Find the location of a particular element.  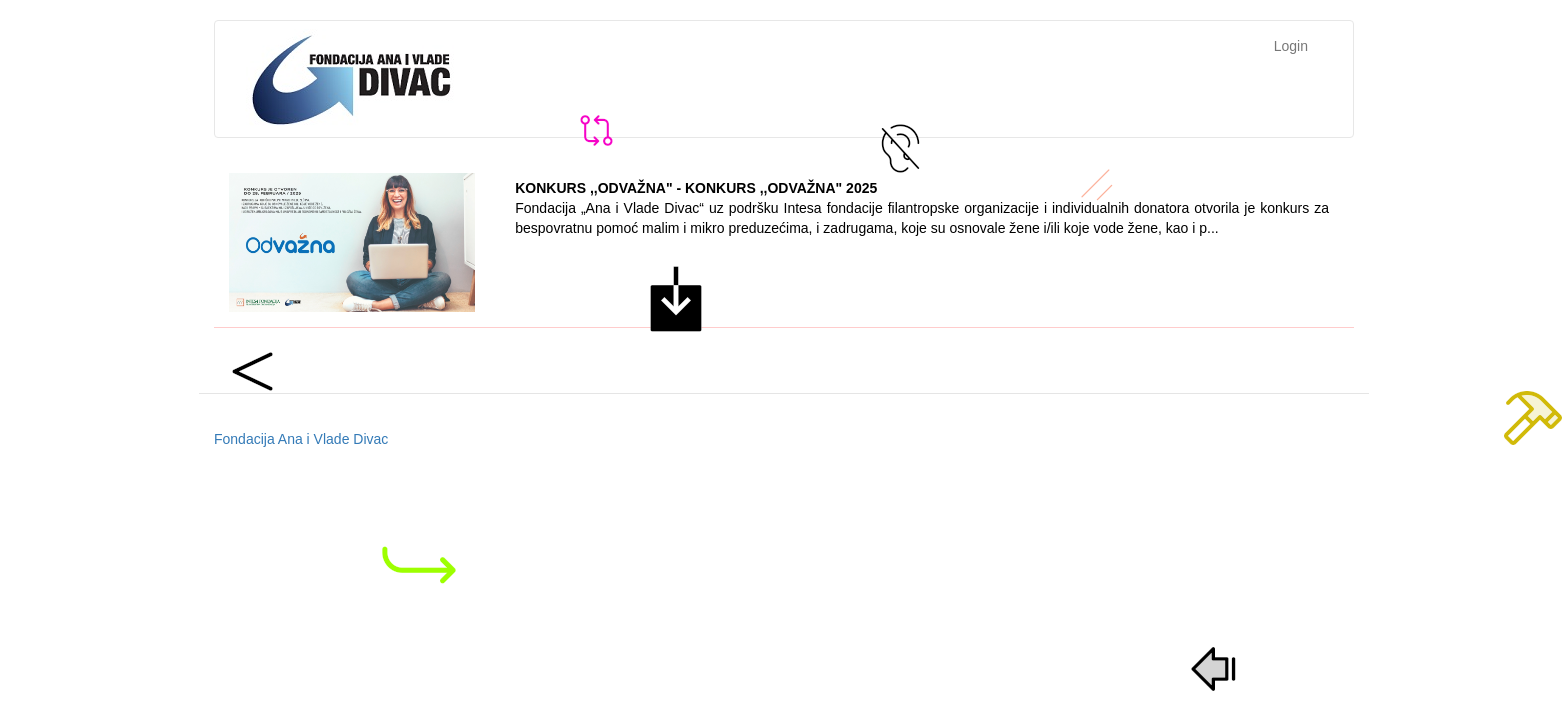

navigate back to previous screen is located at coordinates (253, 371).